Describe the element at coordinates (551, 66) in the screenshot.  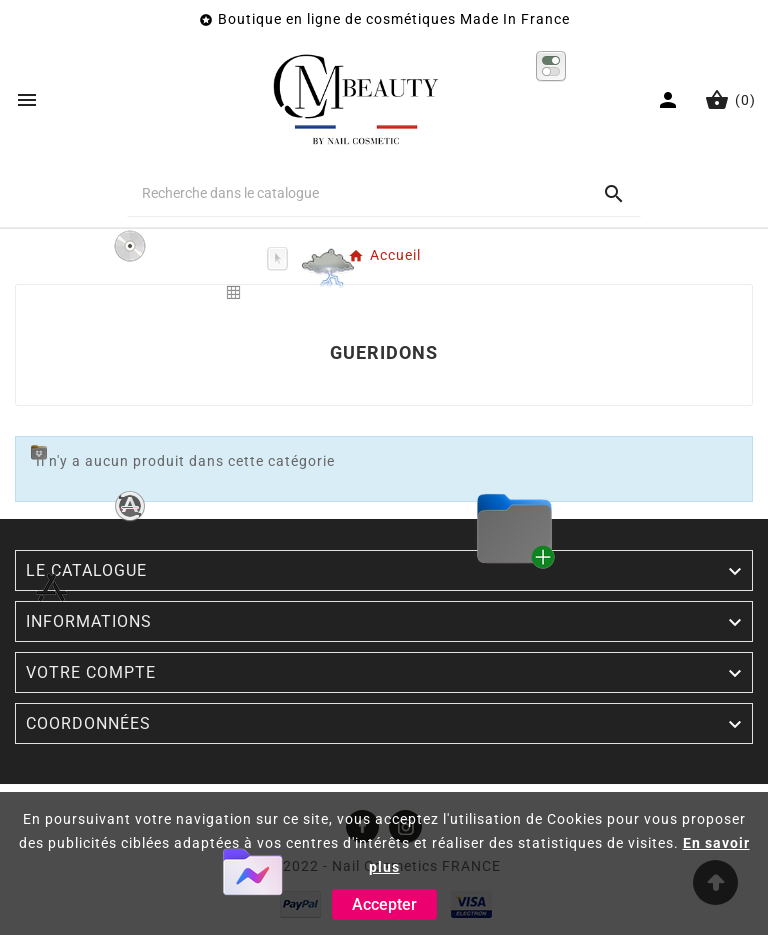
I see `open system tweaks or customization settings` at that location.